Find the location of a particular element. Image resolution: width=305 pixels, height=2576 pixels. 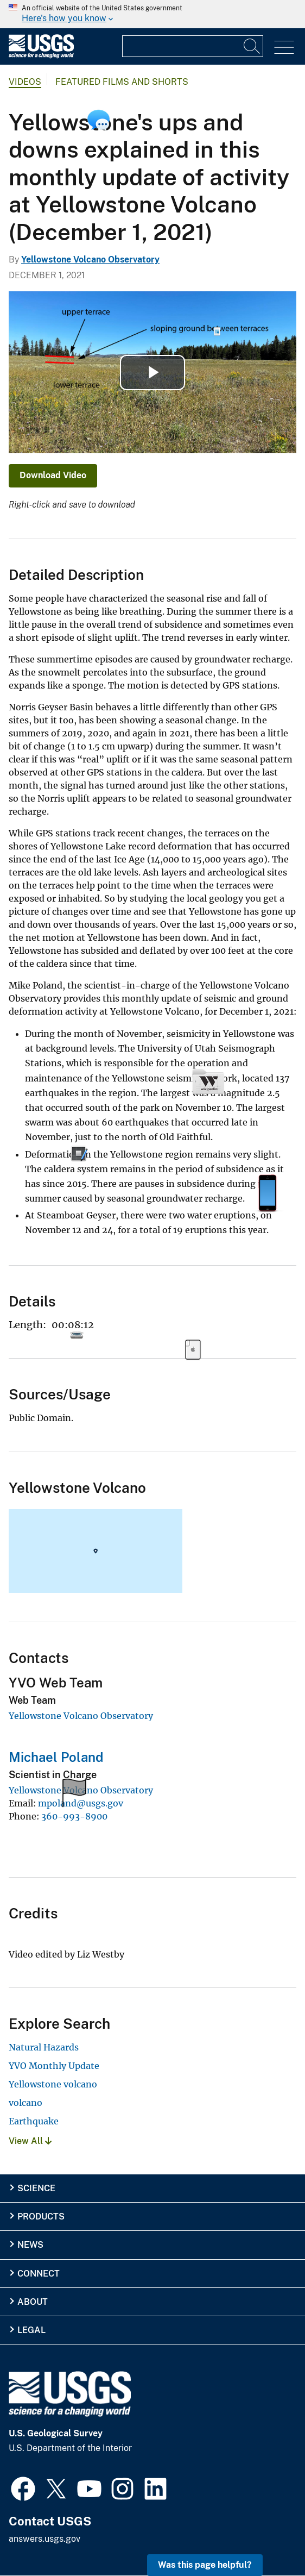

manage connected iPhone 5c device is located at coordinates (268, 1193).